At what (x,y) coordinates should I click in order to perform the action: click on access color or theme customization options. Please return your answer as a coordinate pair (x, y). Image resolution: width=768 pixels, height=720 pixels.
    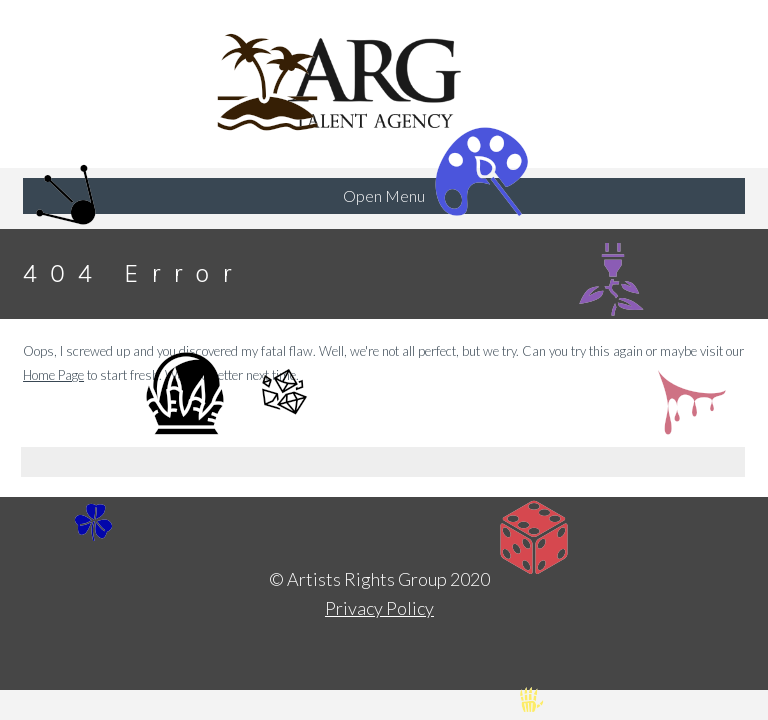
    Looking at the image, I should click on (481, 171).